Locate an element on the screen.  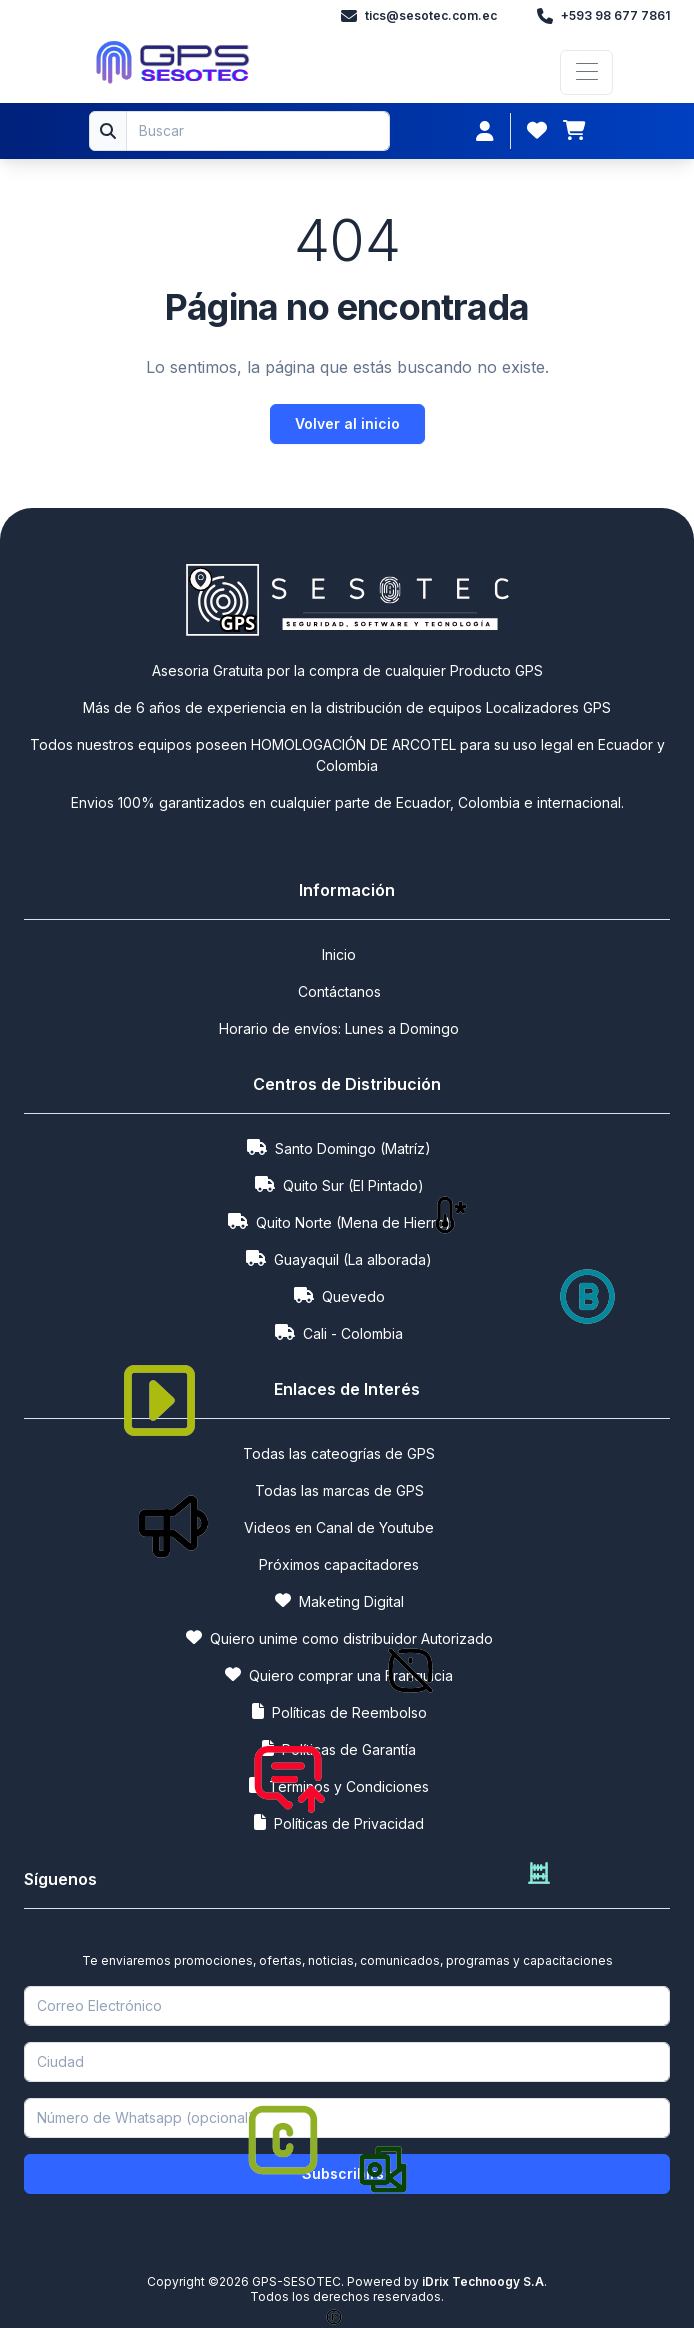
open Microsoft Outlook email is located at coordinates (383, 2169).